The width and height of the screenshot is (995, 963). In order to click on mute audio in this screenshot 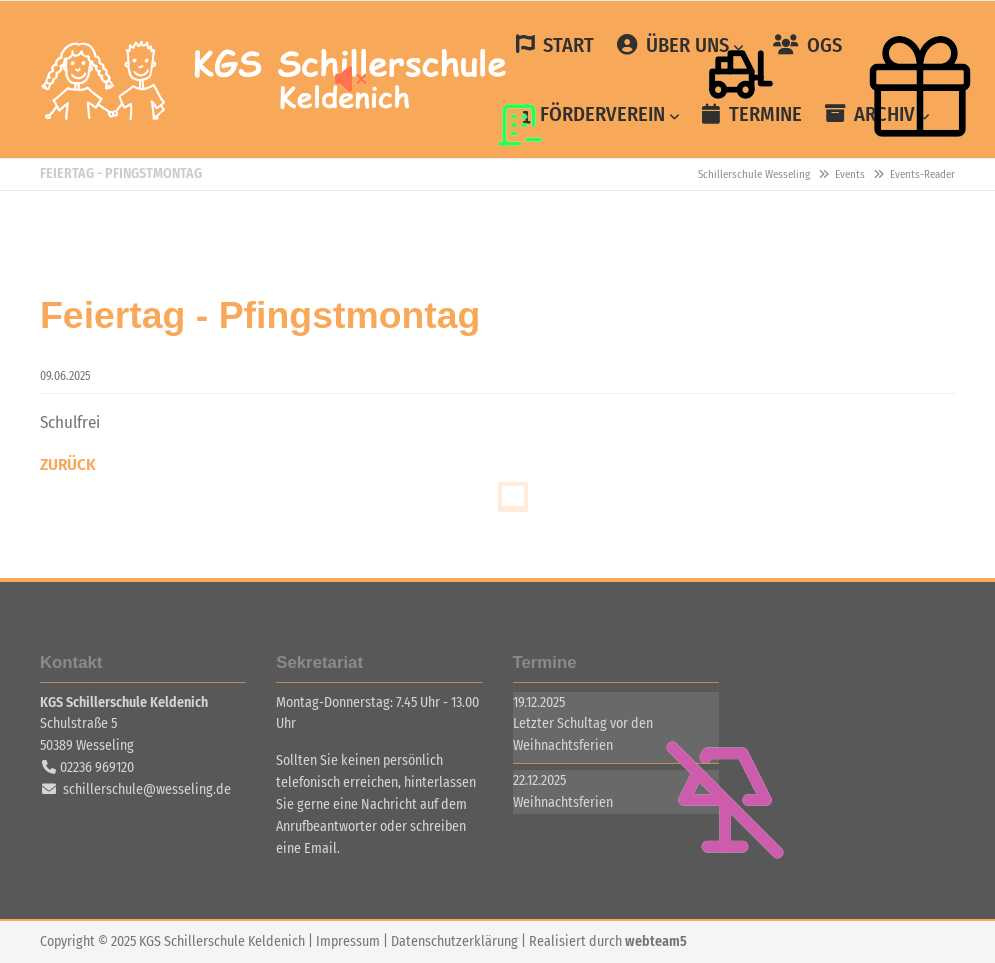, I will do `click(352, 79)`.